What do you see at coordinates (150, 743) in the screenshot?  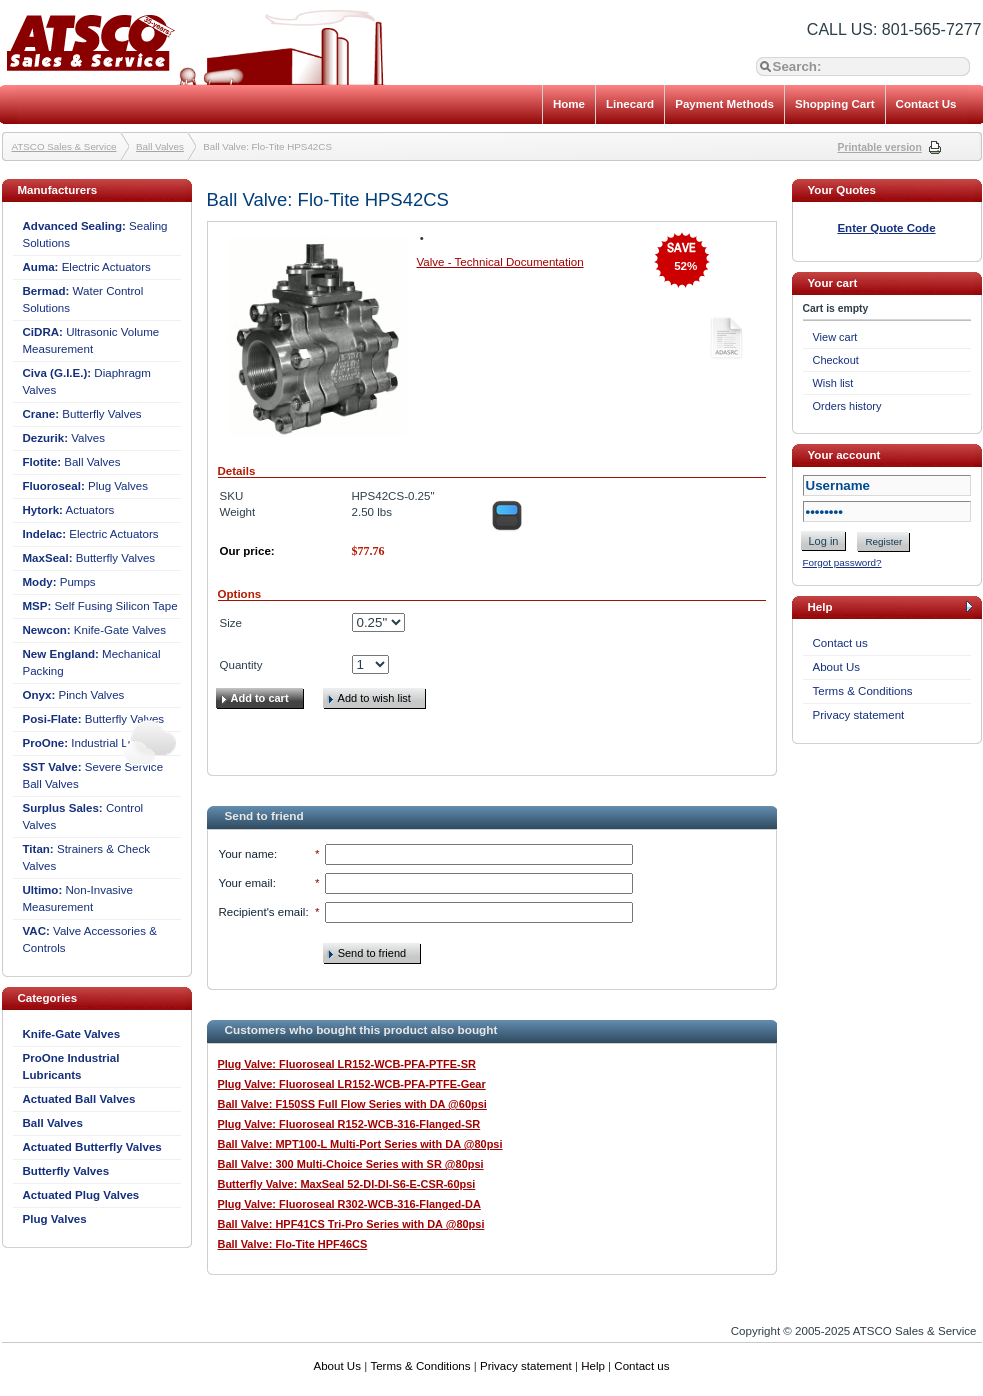 I see `indicates cloudy weather conditions` at bounding box center [150, 743].